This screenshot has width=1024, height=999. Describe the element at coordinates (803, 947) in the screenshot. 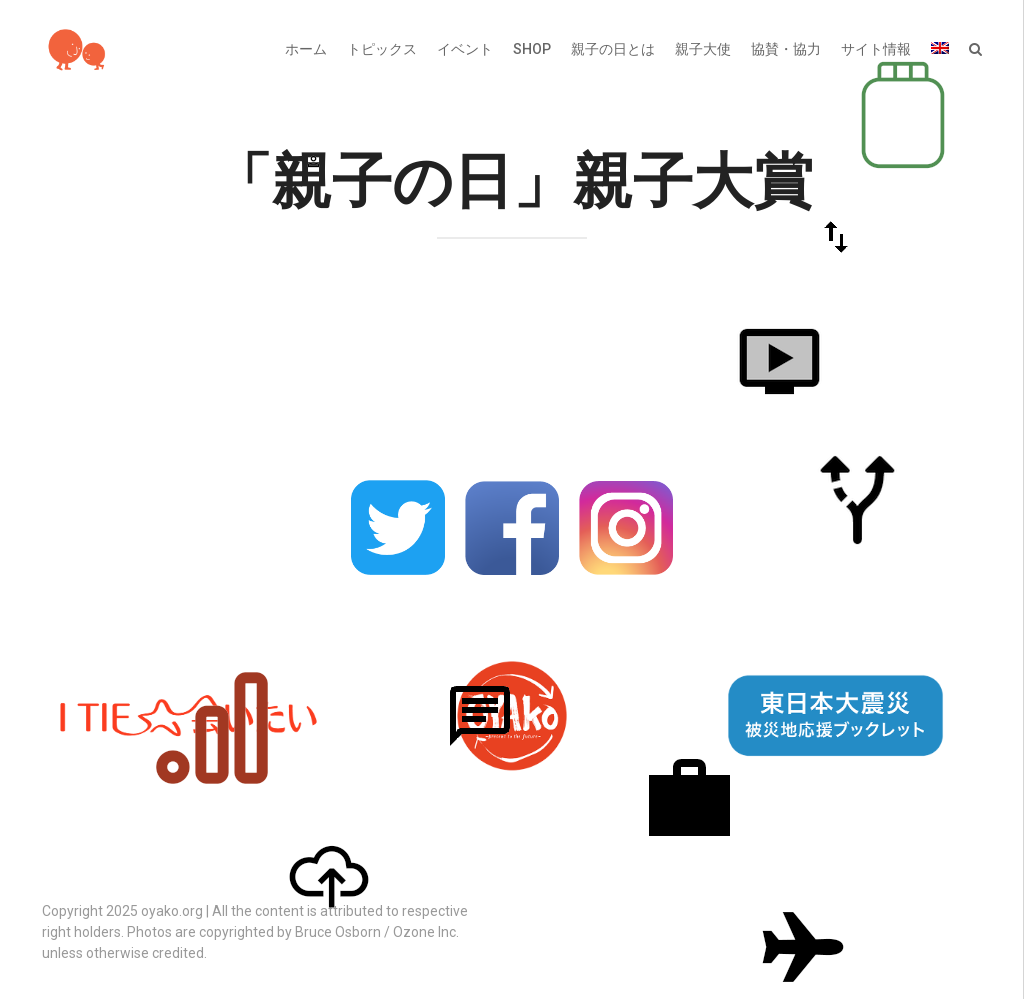

I see `enable airplane mode` at that location.